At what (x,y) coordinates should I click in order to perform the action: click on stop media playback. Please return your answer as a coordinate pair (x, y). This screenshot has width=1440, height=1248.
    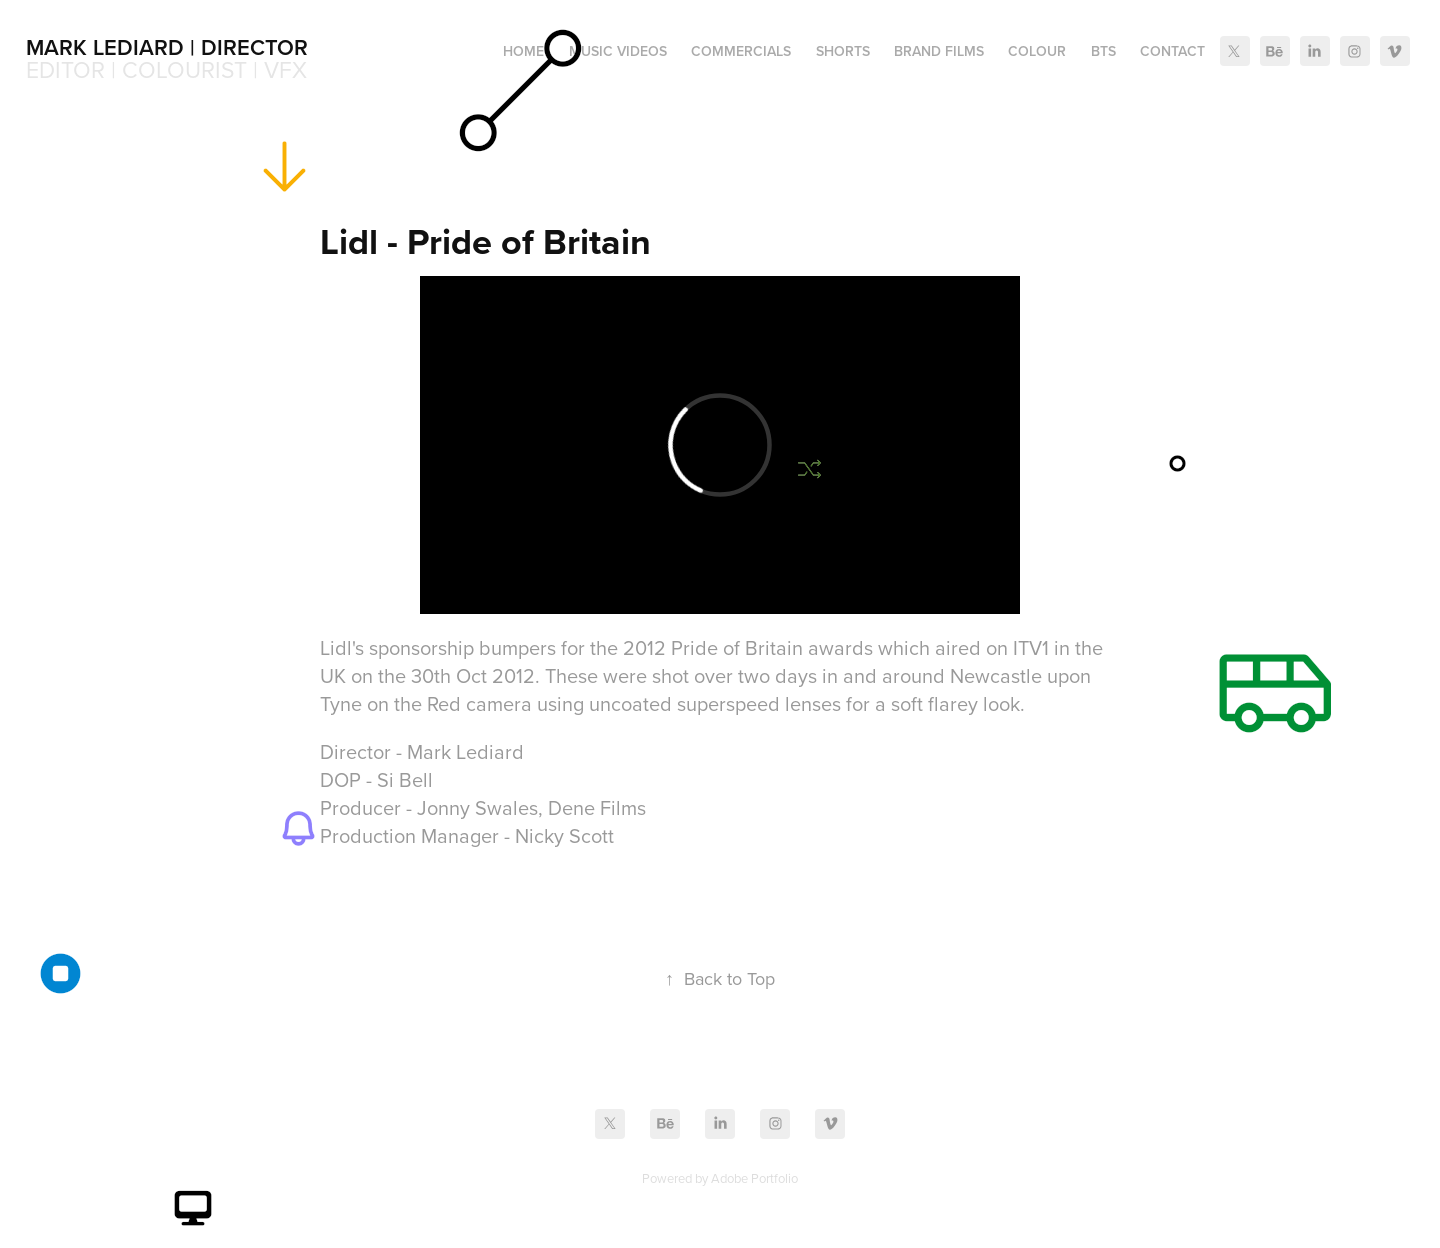
    Looking at the image, I should click on (60, 973).